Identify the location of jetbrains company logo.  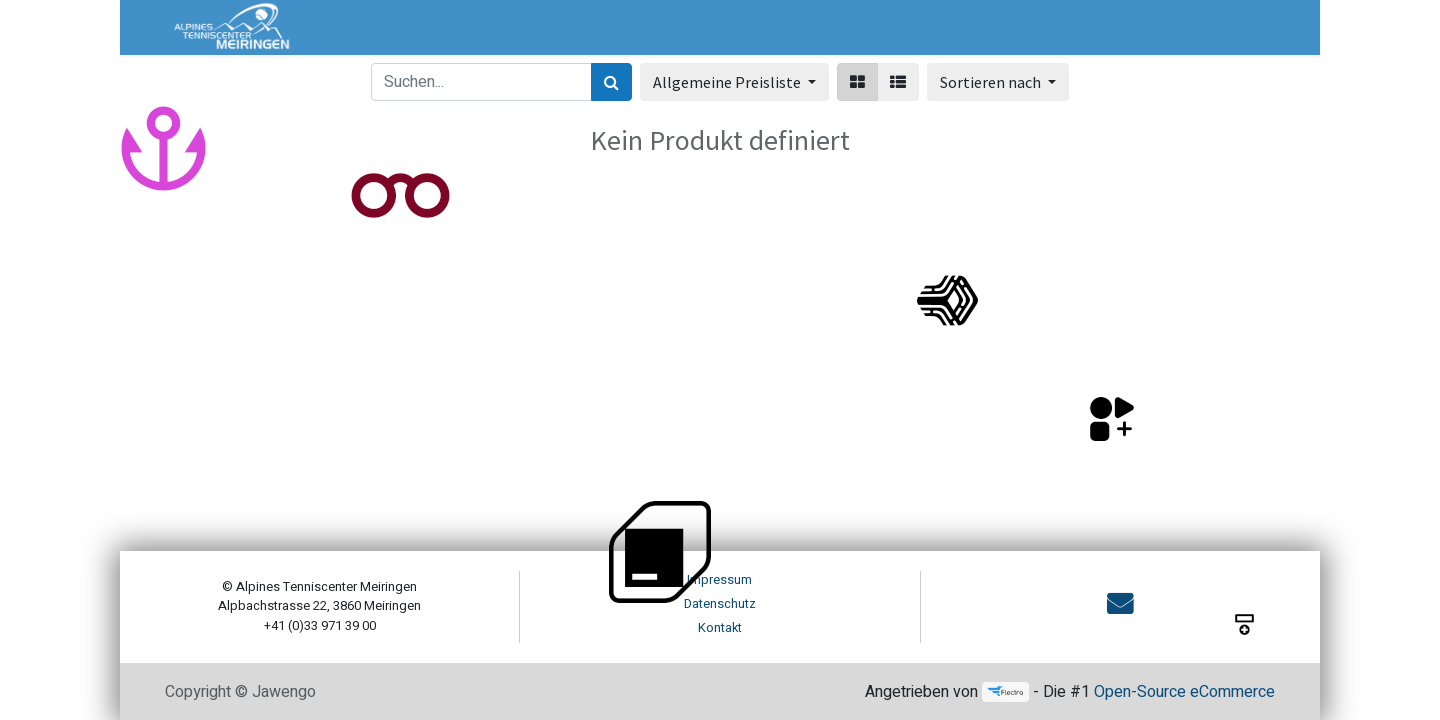
(660, 552).